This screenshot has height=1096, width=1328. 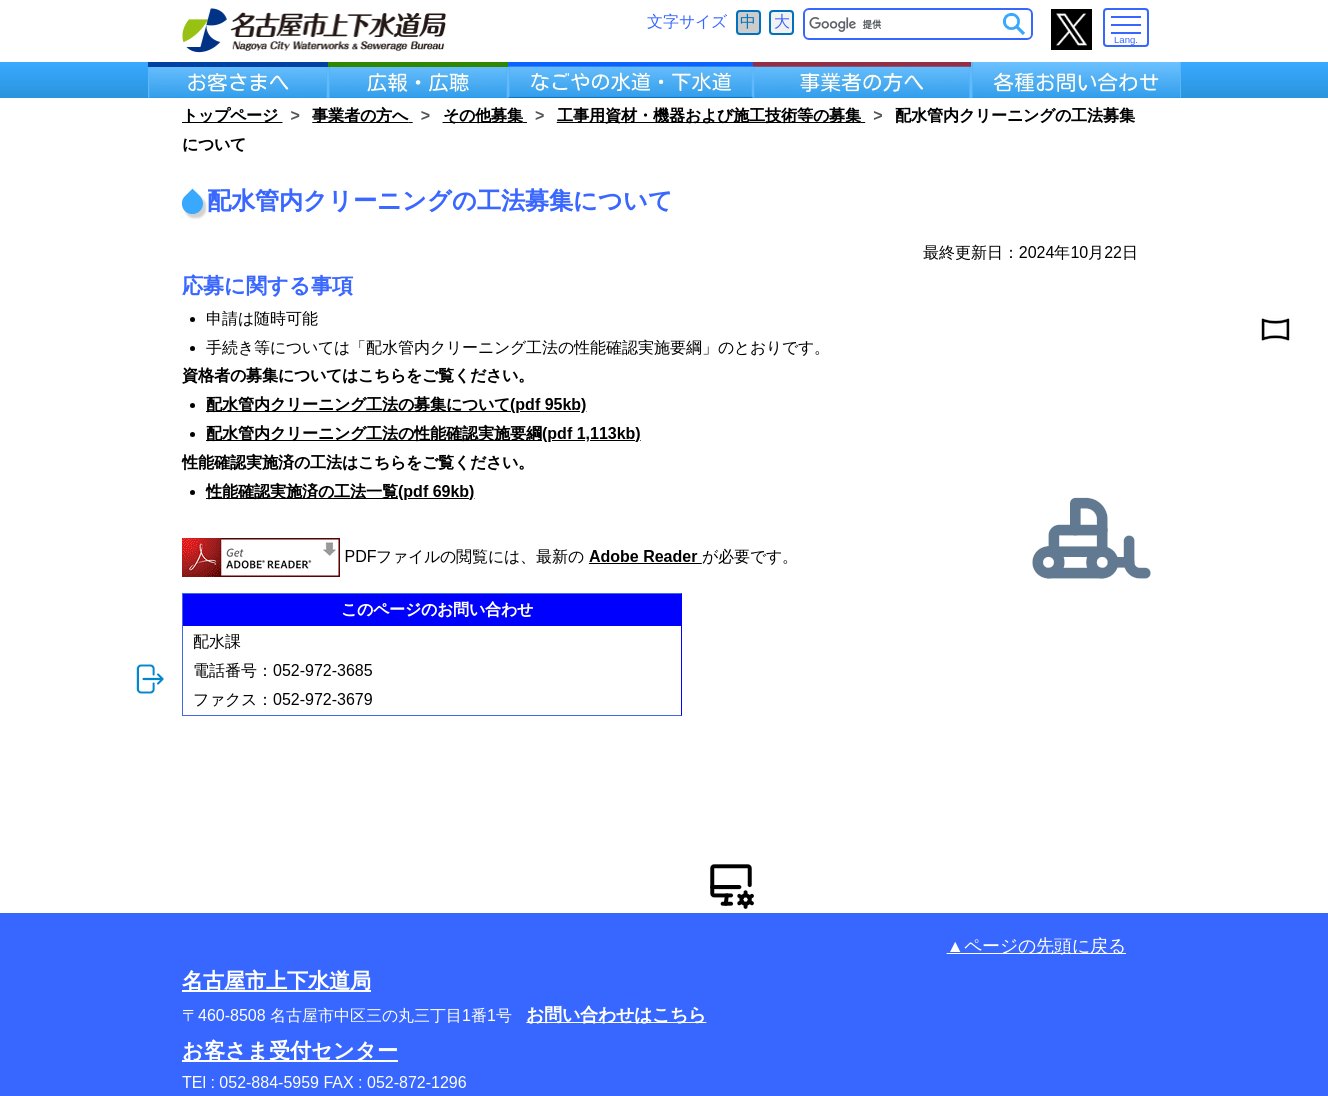 What do you see at coordinates (731, 885) in the screenshot?
I see `access desktop display settings` at bounding box center [731, 885].